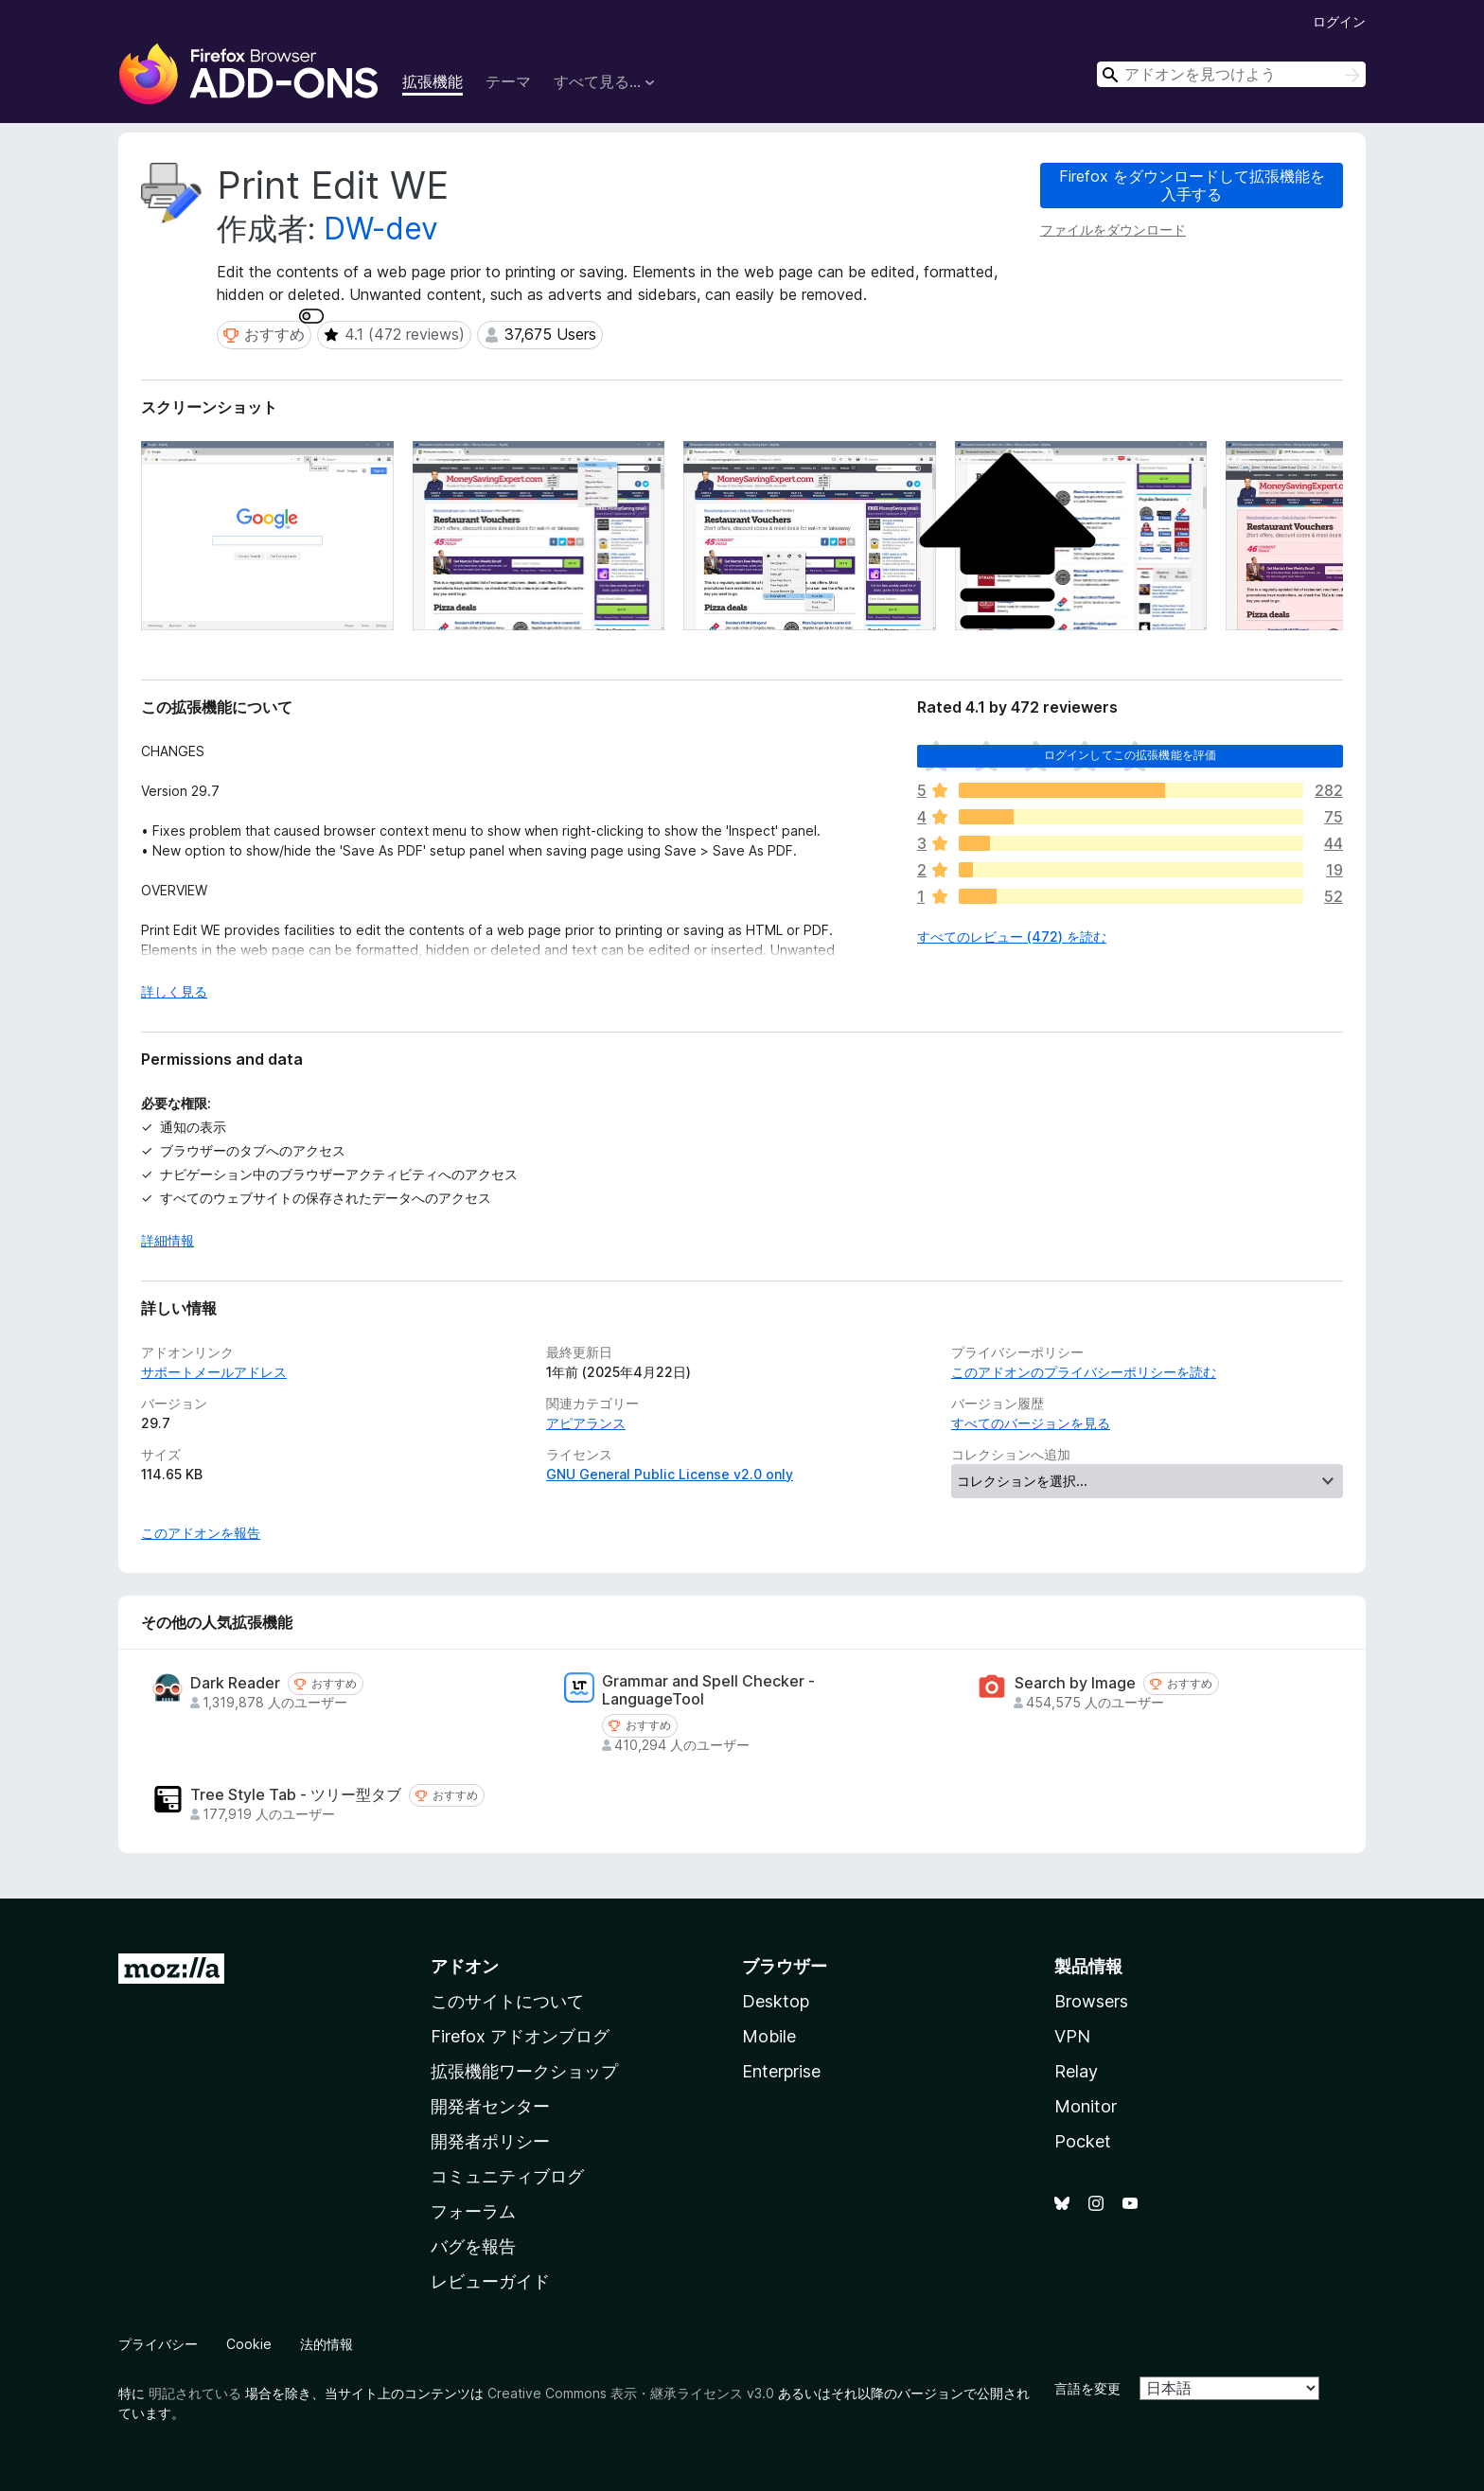 The height and width of the screenshot is (2491, 1484). What do you see at coordinates (311, 316) in the screenshot?
I see `toggle switch in off position` at bounding box center [311, 316].